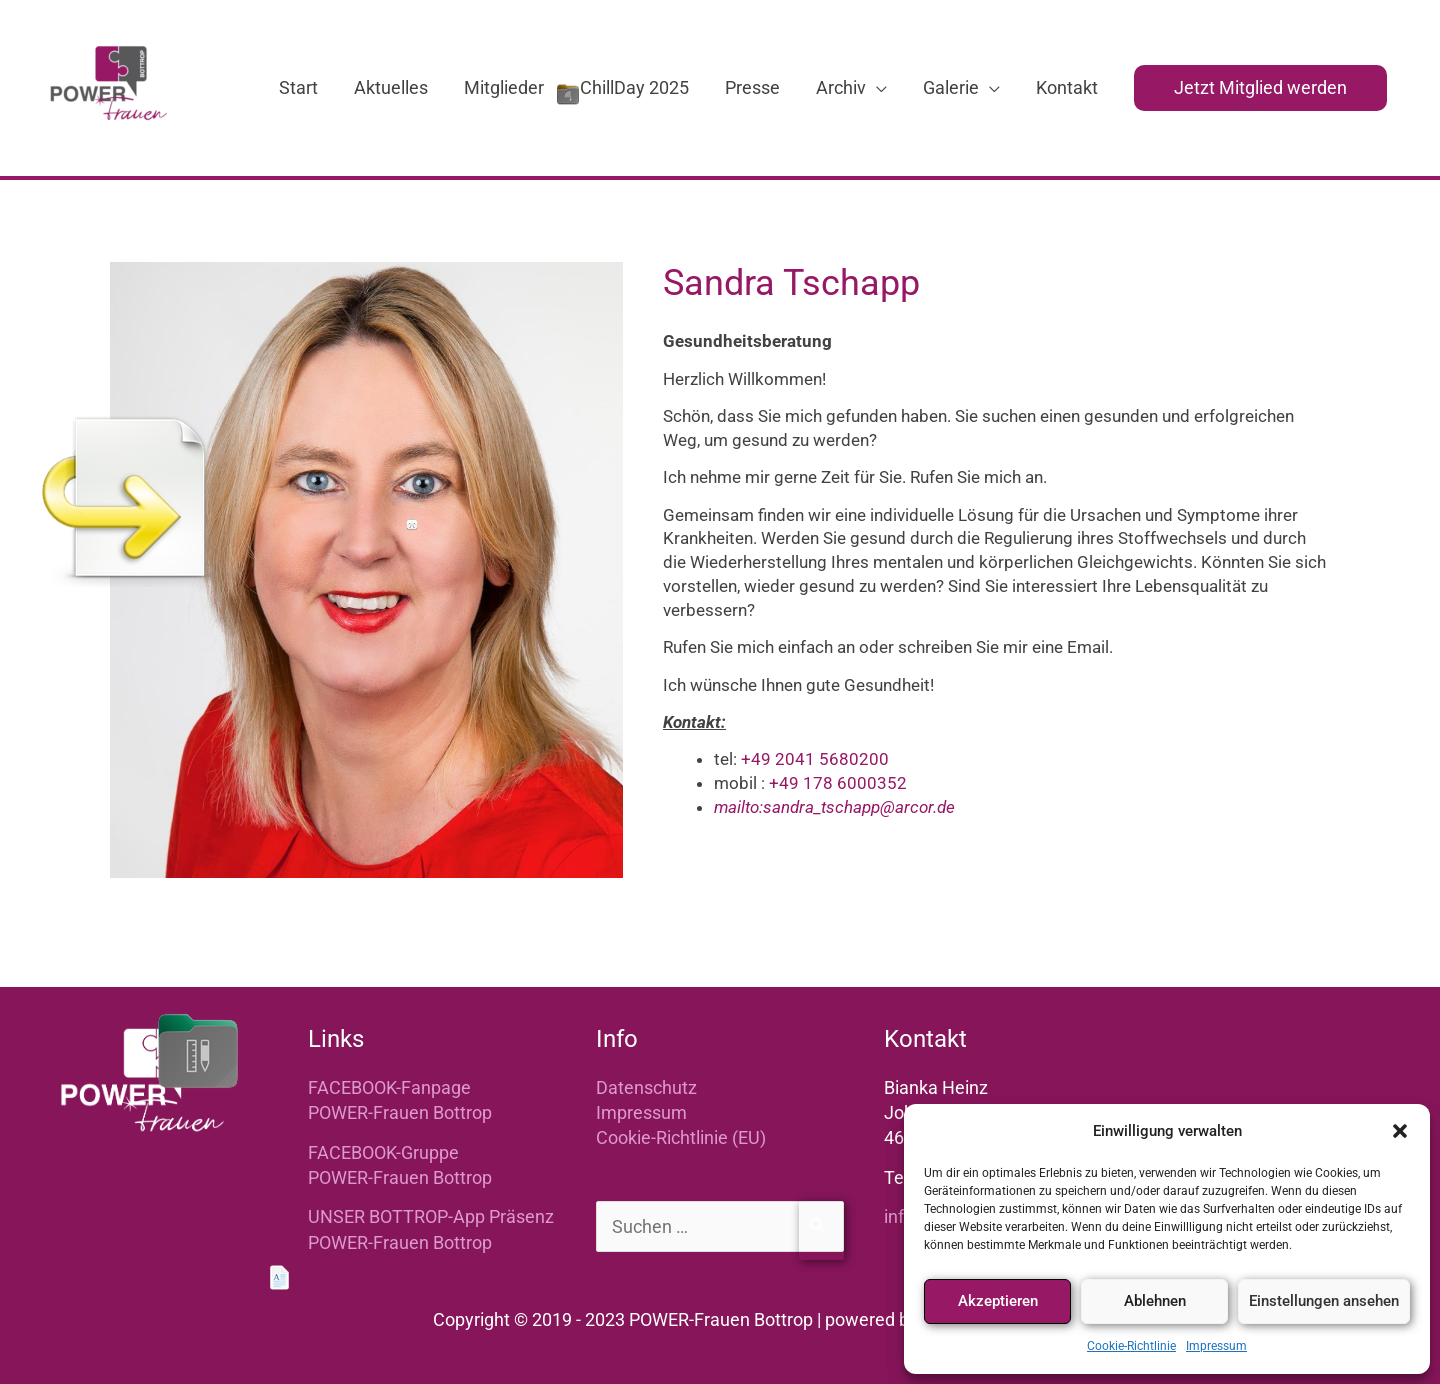  I want to click on fit content to window, so click(412, 524).